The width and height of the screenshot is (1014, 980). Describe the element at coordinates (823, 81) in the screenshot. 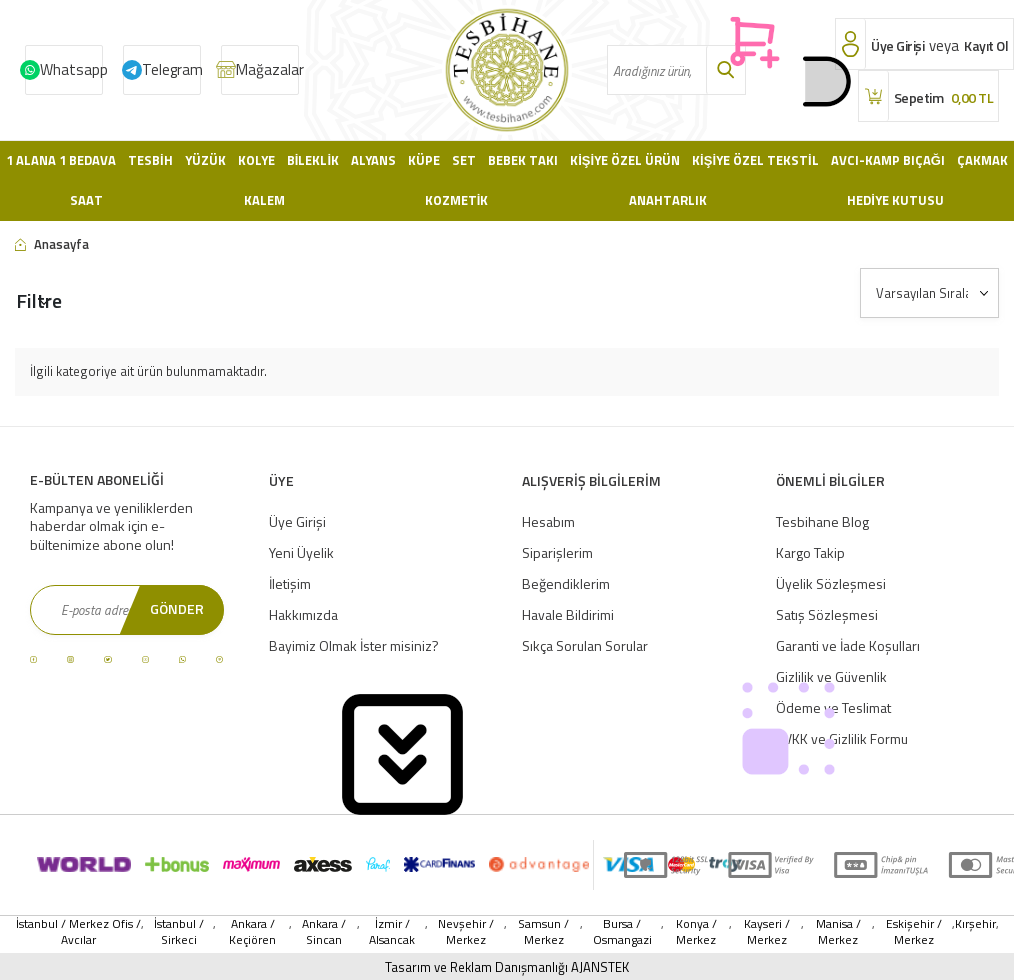

I see `indicates a proper superset relationship in mathematical notation` at that location.